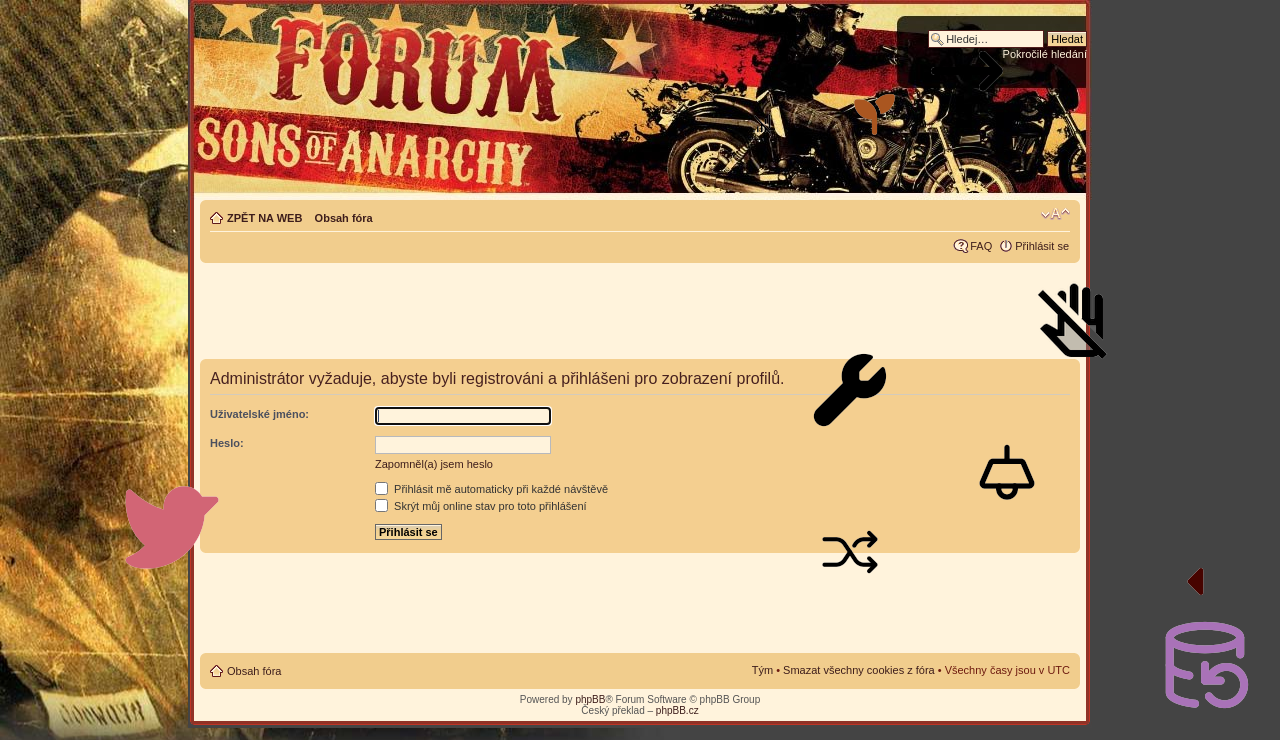 The width and height of the screenshot is (1280, 740). What do you see at coordinates (1196, 581) in the screenshot?
I see `go back to the previous screen` at bounding box center [1196, 581].